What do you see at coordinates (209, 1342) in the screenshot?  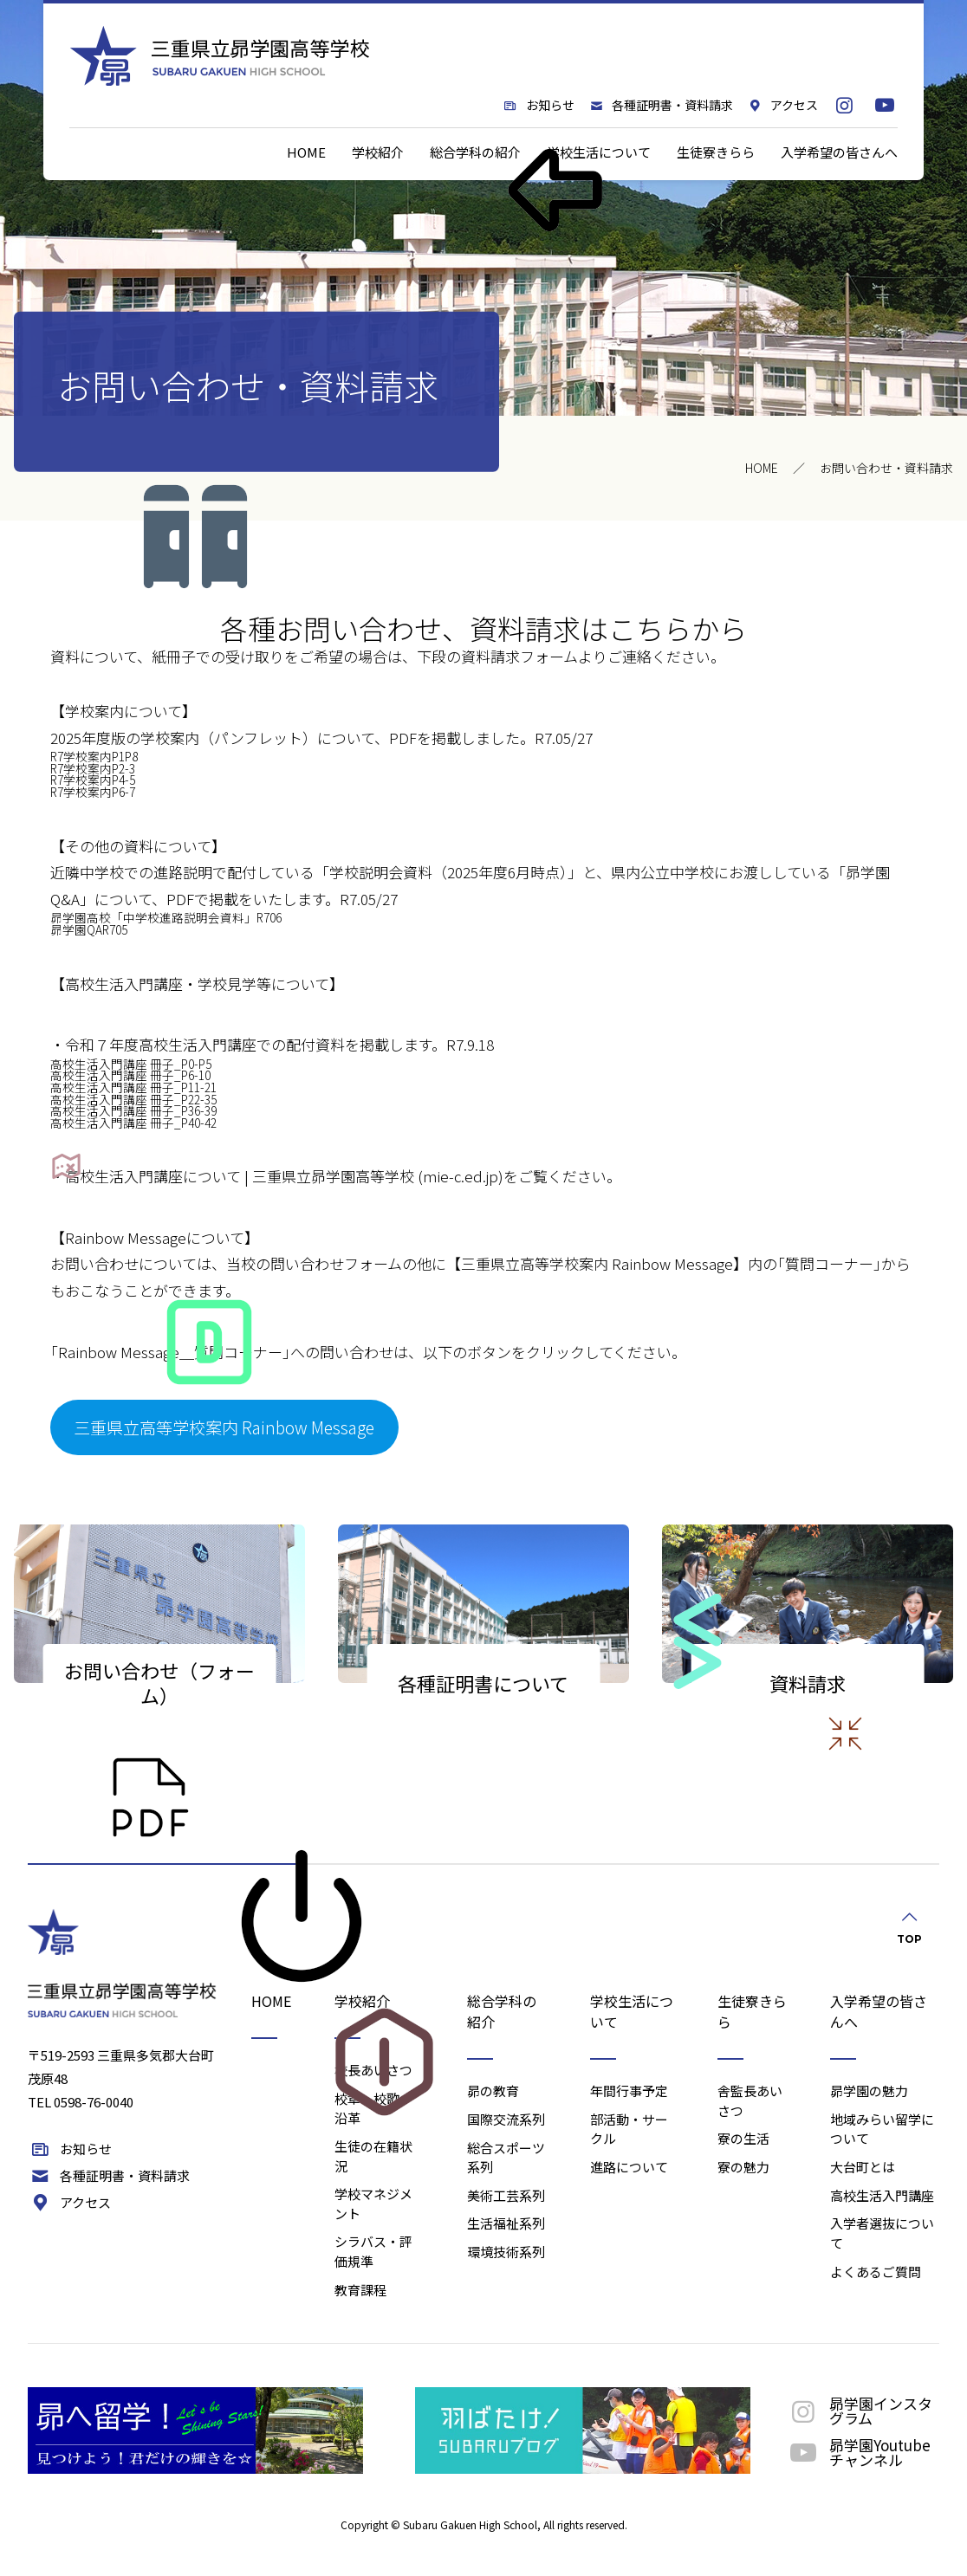 I see `indicates a "D" grade or rating` at bounding box center [209, 1342].